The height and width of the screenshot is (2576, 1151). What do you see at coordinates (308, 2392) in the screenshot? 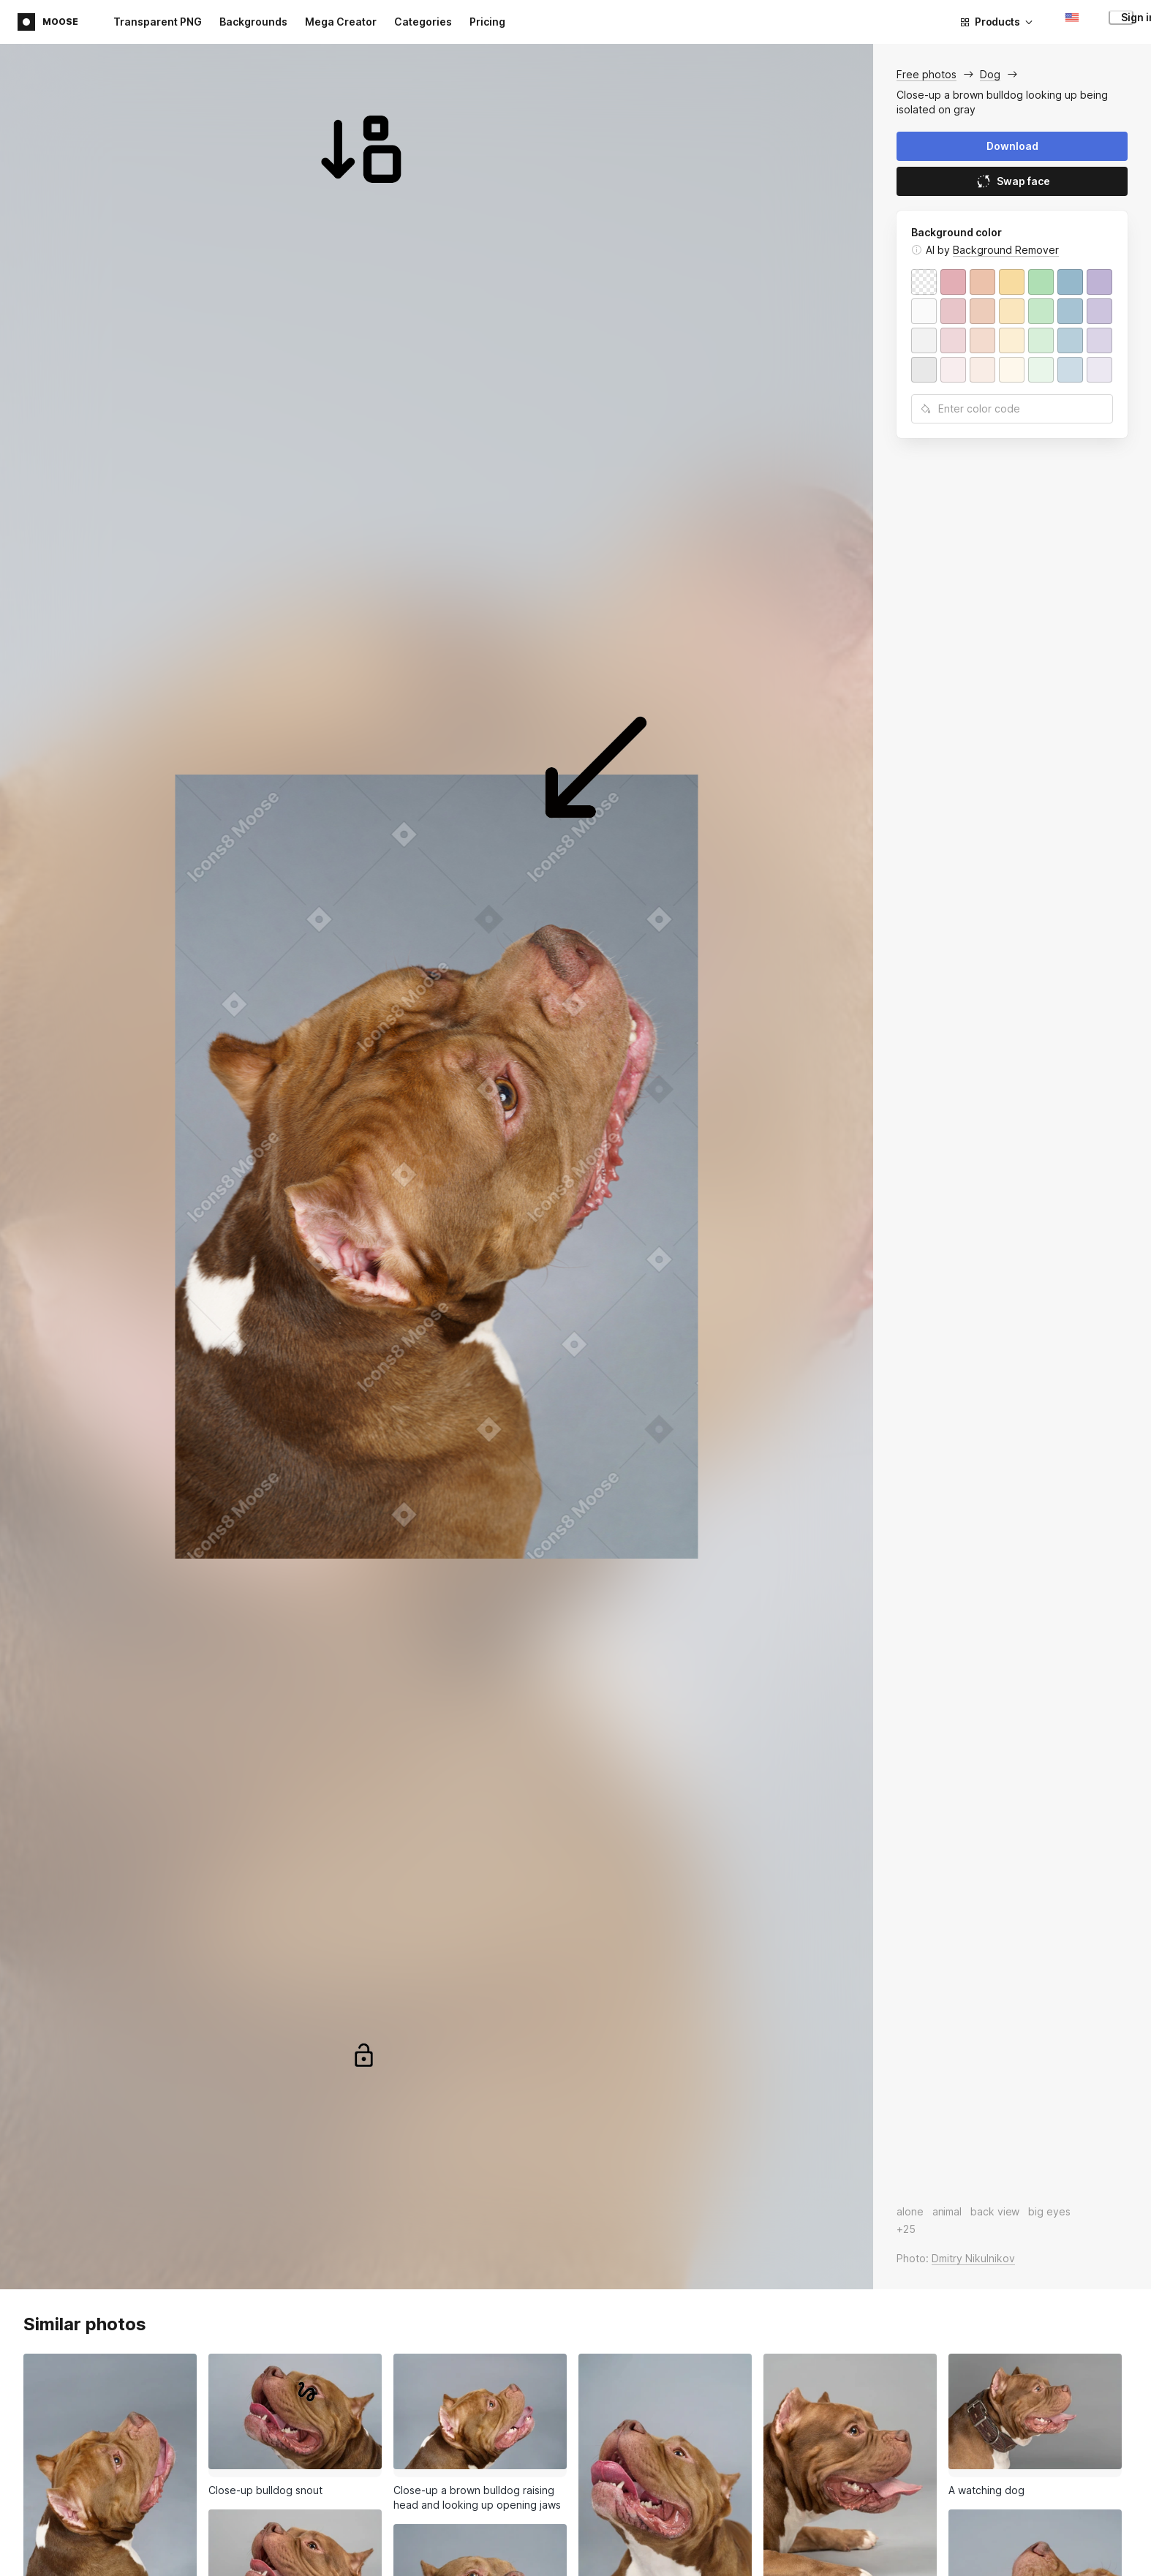
I see `draw or write with gesture input` at bounding box center [308, 2392].